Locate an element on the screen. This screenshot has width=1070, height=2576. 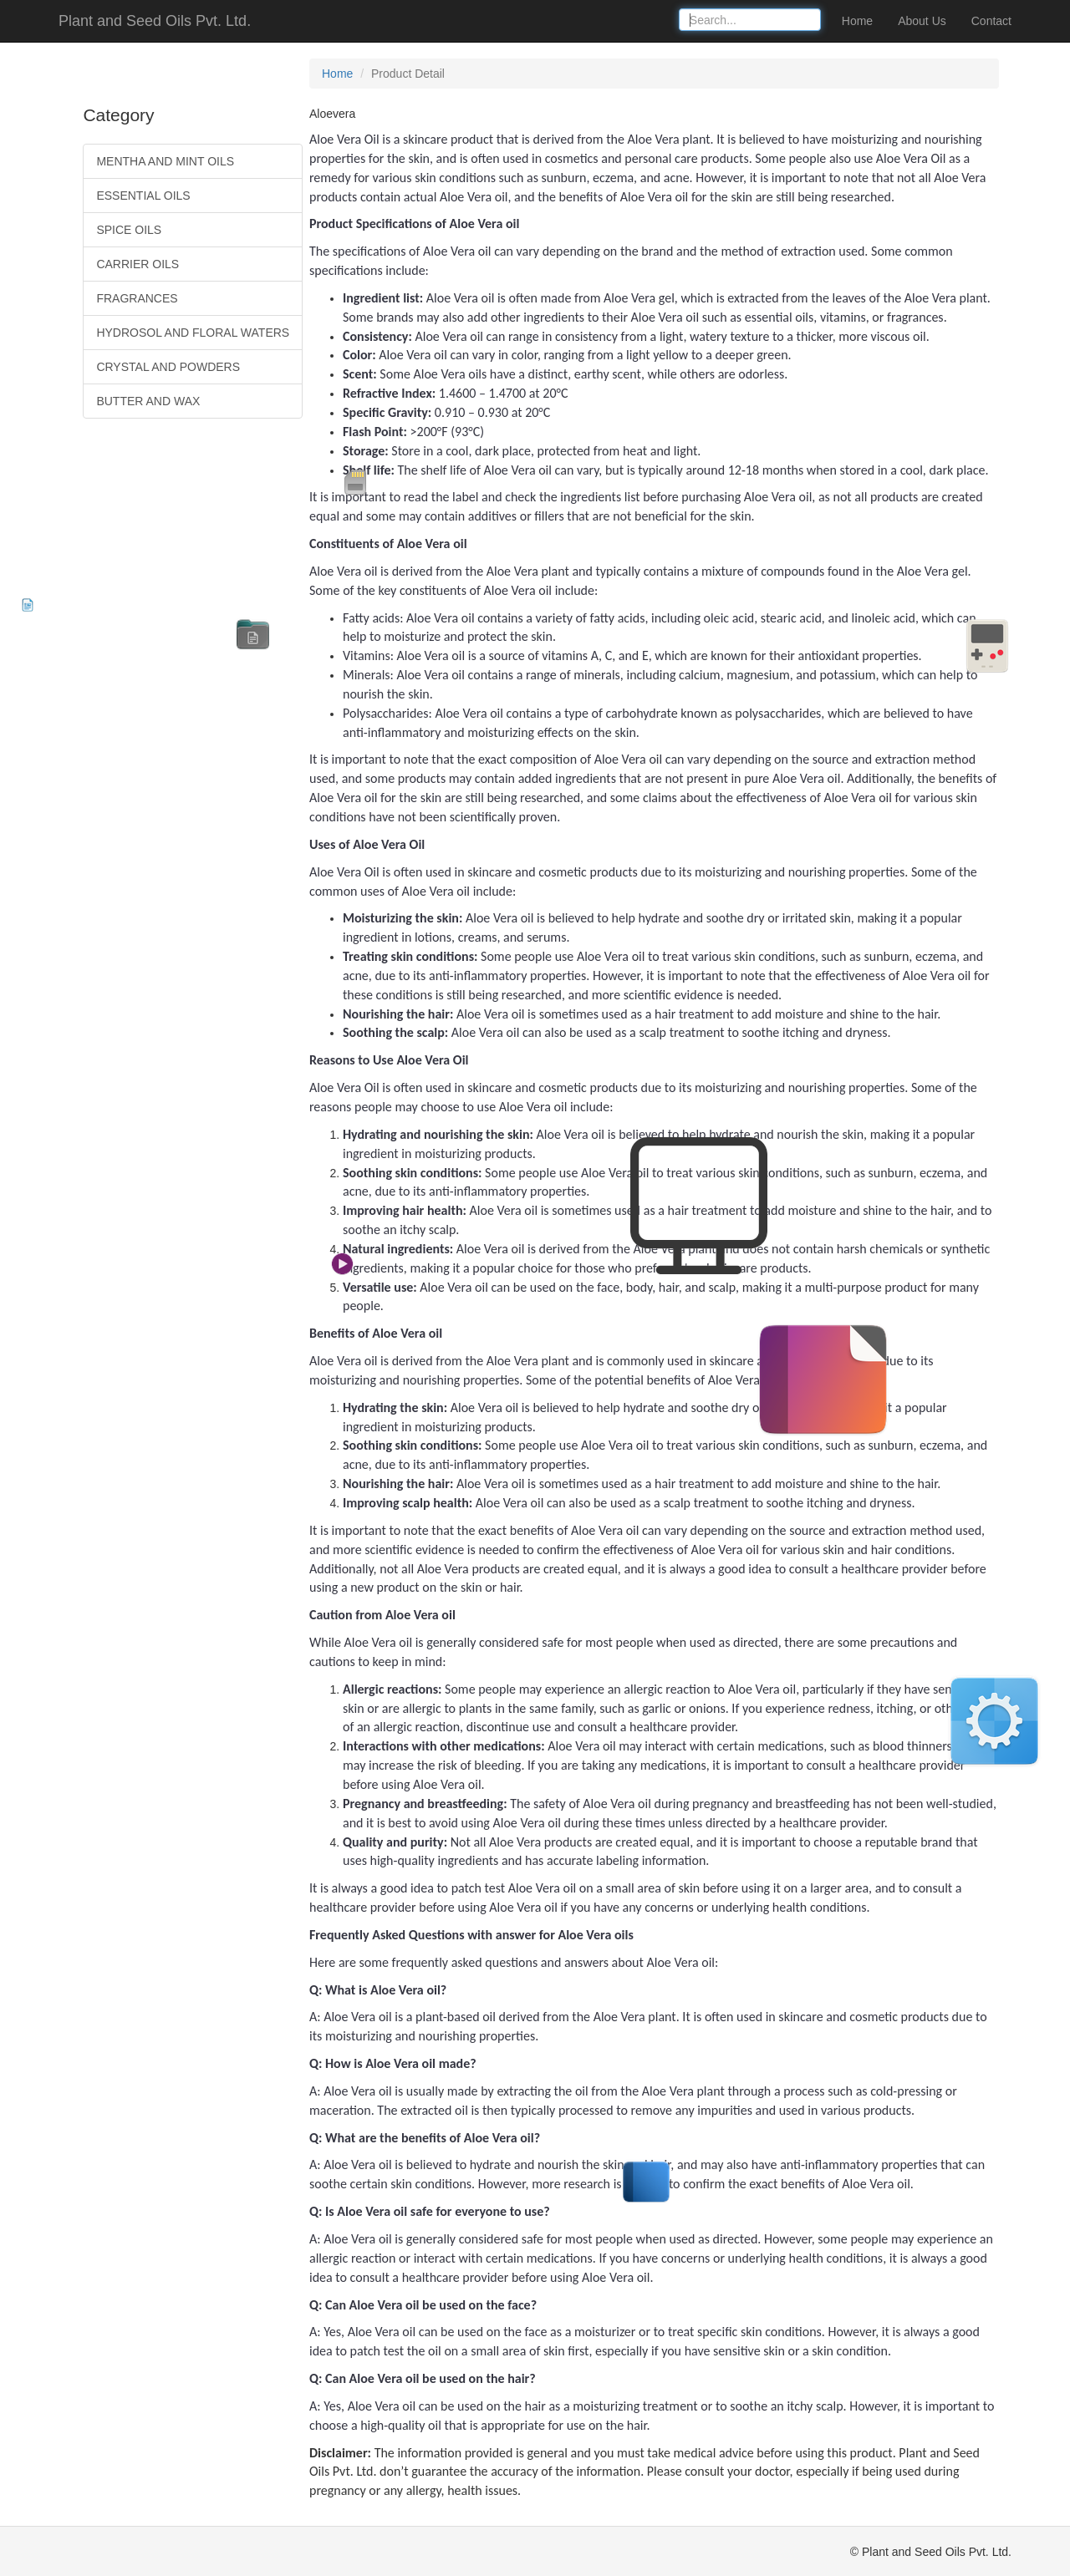
access connected USB flash drive is located at coordinates (355, 482).